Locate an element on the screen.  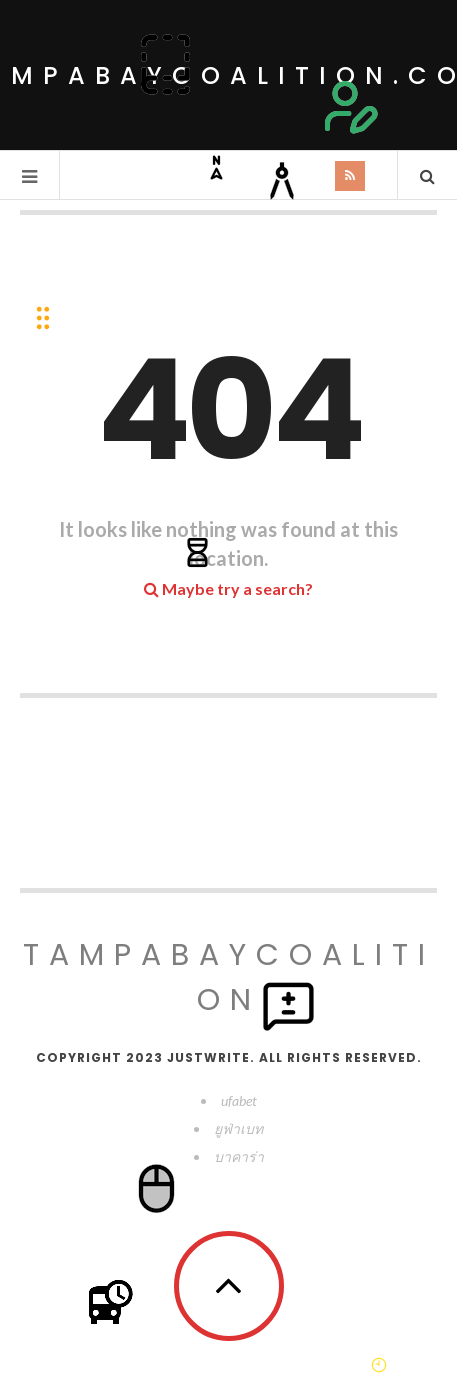
draft or unpublished document is located at coordinates (165, 64).